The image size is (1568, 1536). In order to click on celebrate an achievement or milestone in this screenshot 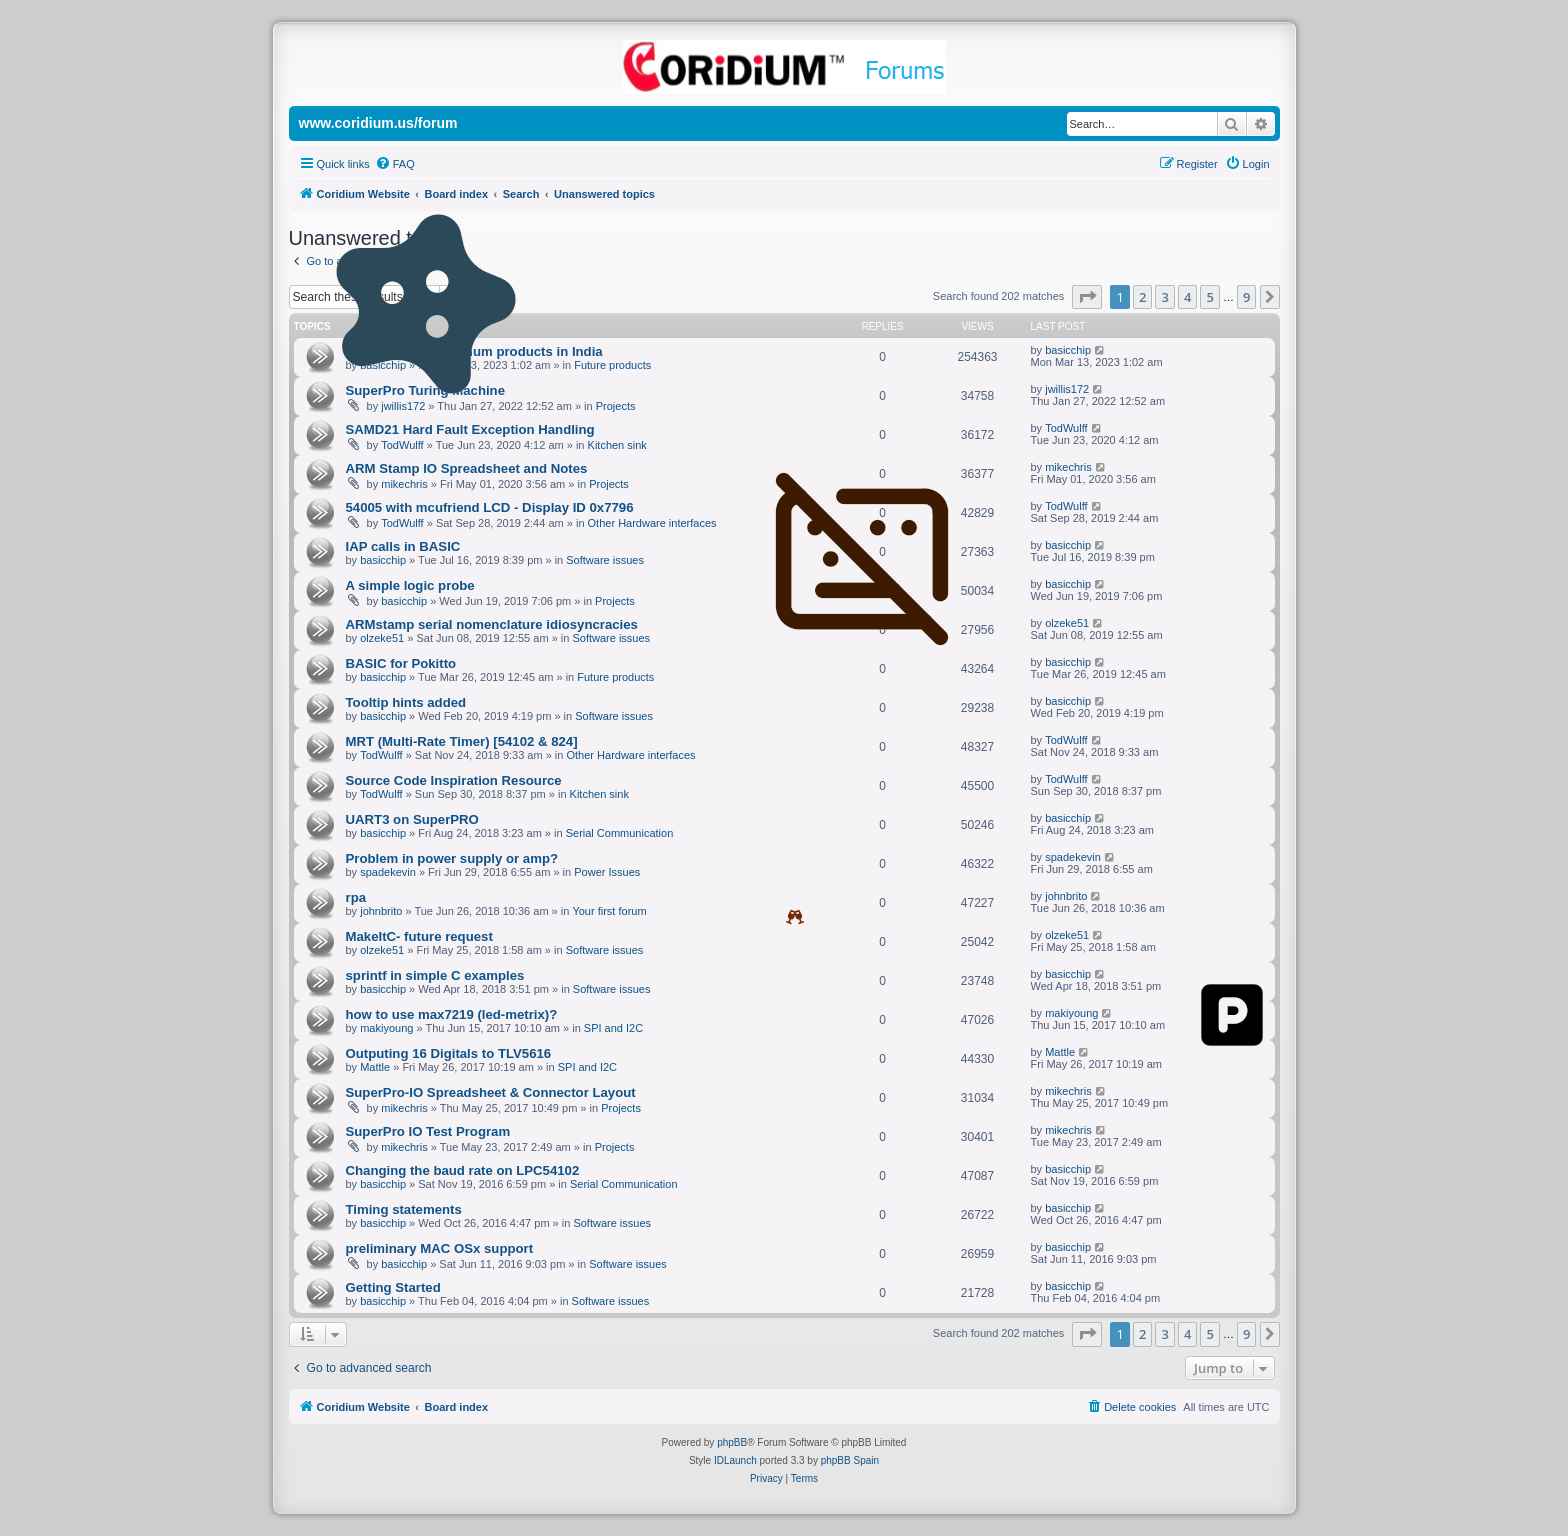, I will do `click(795, 917)`.